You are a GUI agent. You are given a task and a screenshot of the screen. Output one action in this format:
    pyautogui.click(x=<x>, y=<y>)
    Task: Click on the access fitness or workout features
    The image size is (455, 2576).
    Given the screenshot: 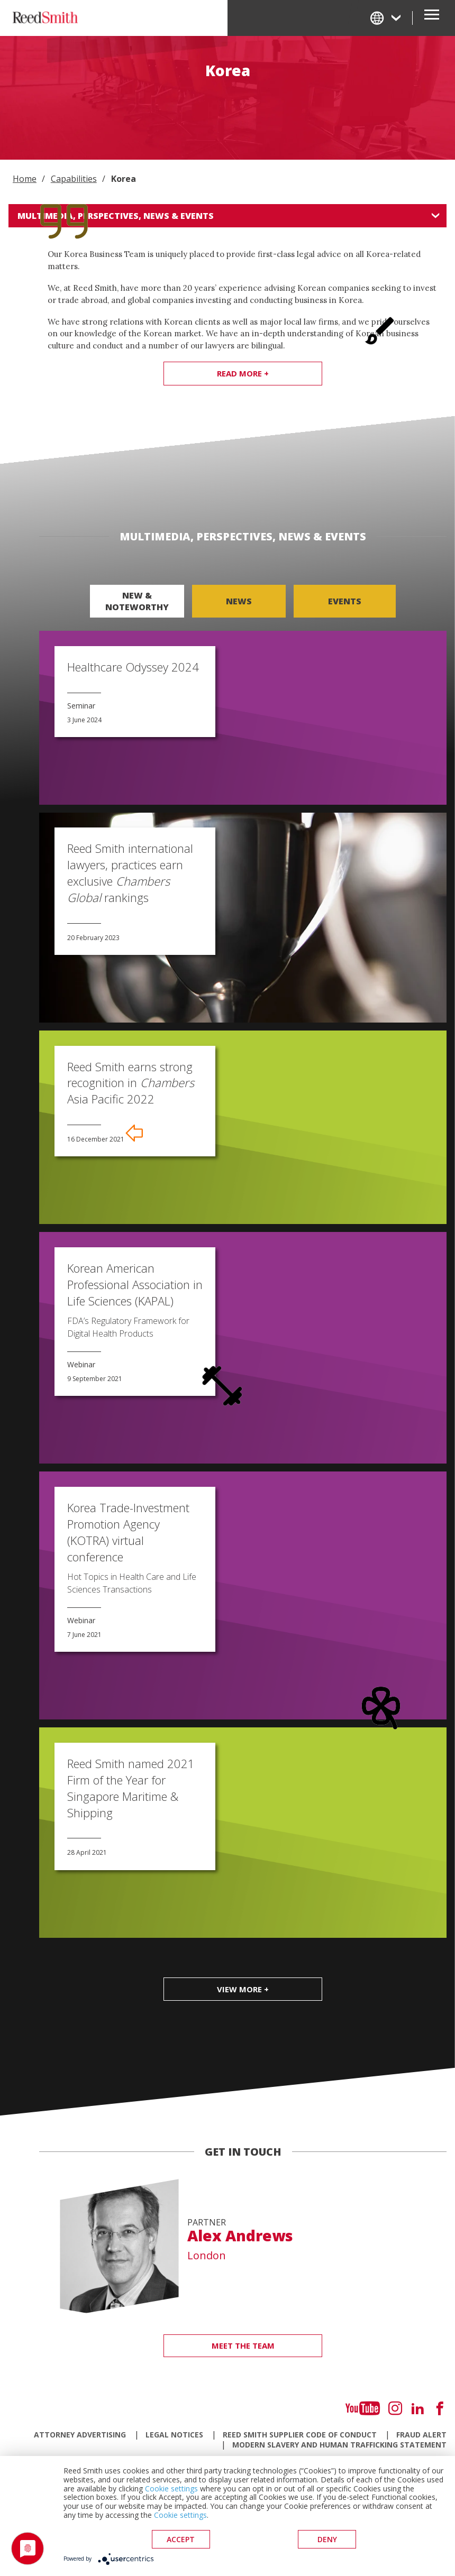 What is the action you would take?
    pyautogui.click(x=222, y=1386)
    